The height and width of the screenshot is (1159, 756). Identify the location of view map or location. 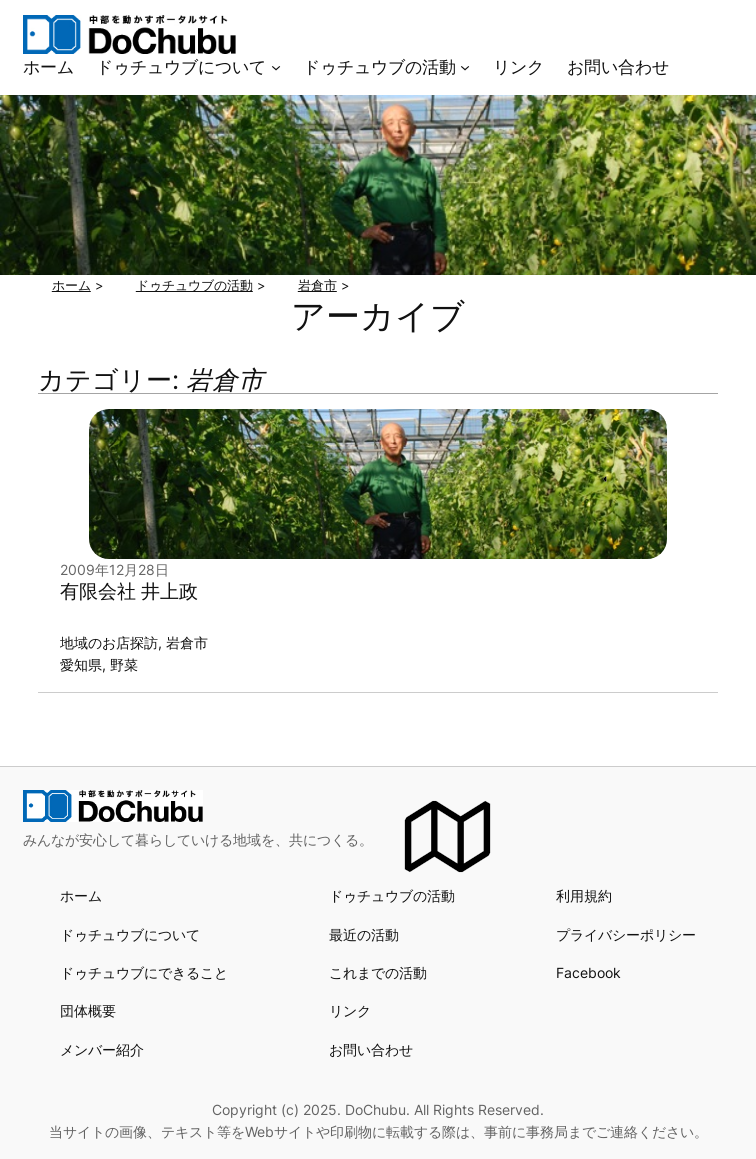
(447, 836).